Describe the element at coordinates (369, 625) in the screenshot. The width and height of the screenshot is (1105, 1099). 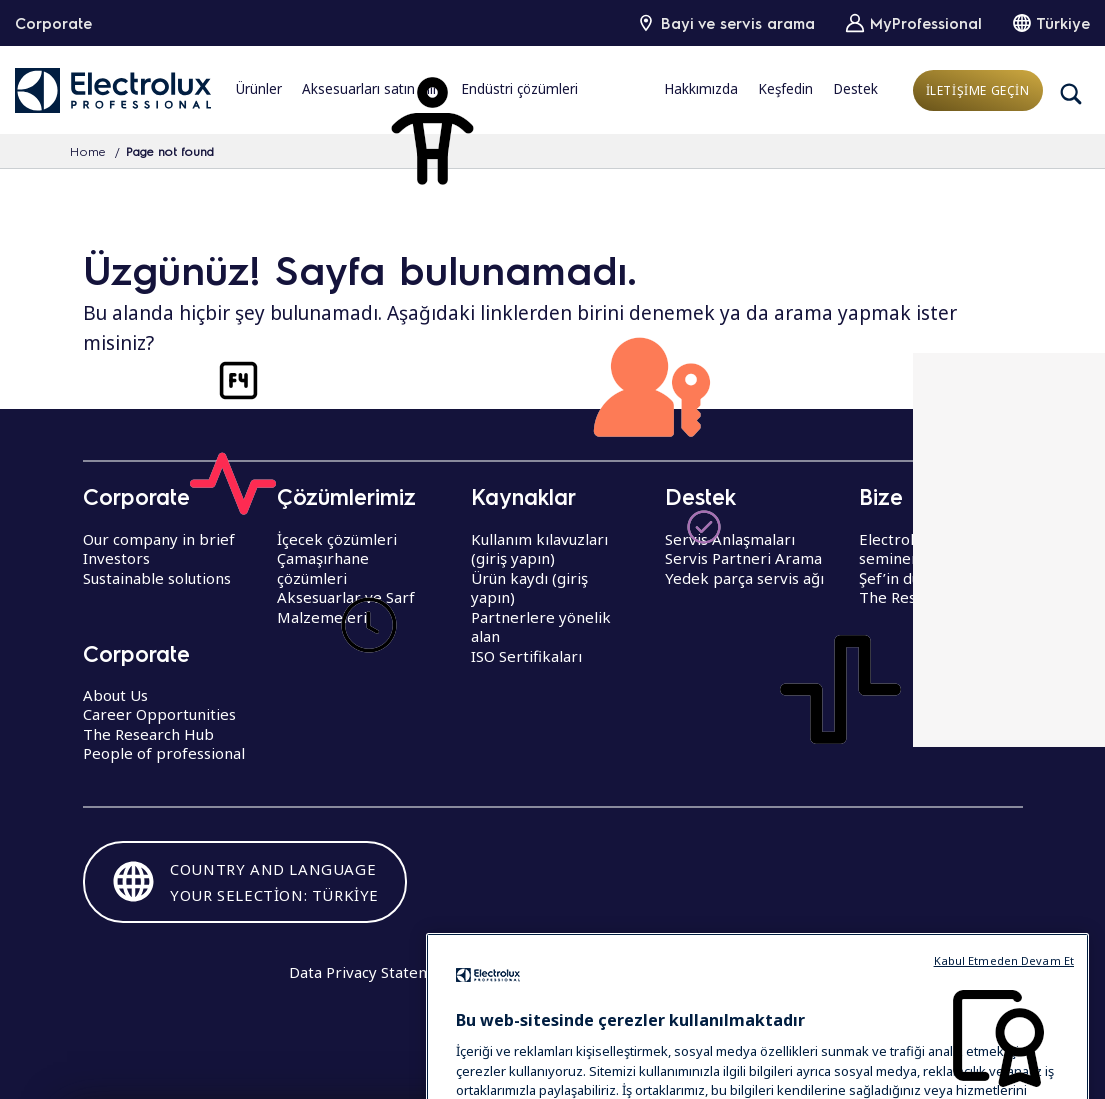
I see `view time or timestamp information` at that location.